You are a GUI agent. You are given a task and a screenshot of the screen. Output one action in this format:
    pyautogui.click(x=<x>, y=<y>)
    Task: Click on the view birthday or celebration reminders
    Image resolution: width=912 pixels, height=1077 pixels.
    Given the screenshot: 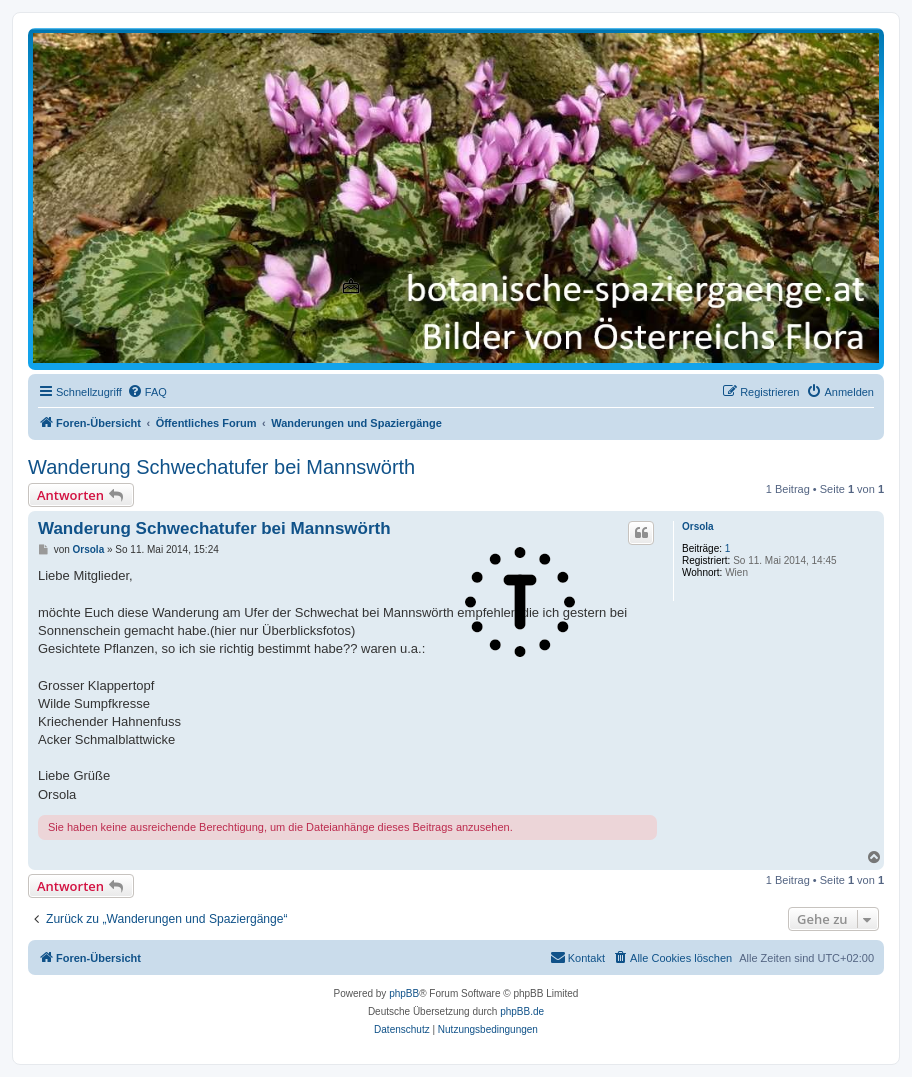 What is the action you would take?
    pyautogui.click(x=351, y=286)
    